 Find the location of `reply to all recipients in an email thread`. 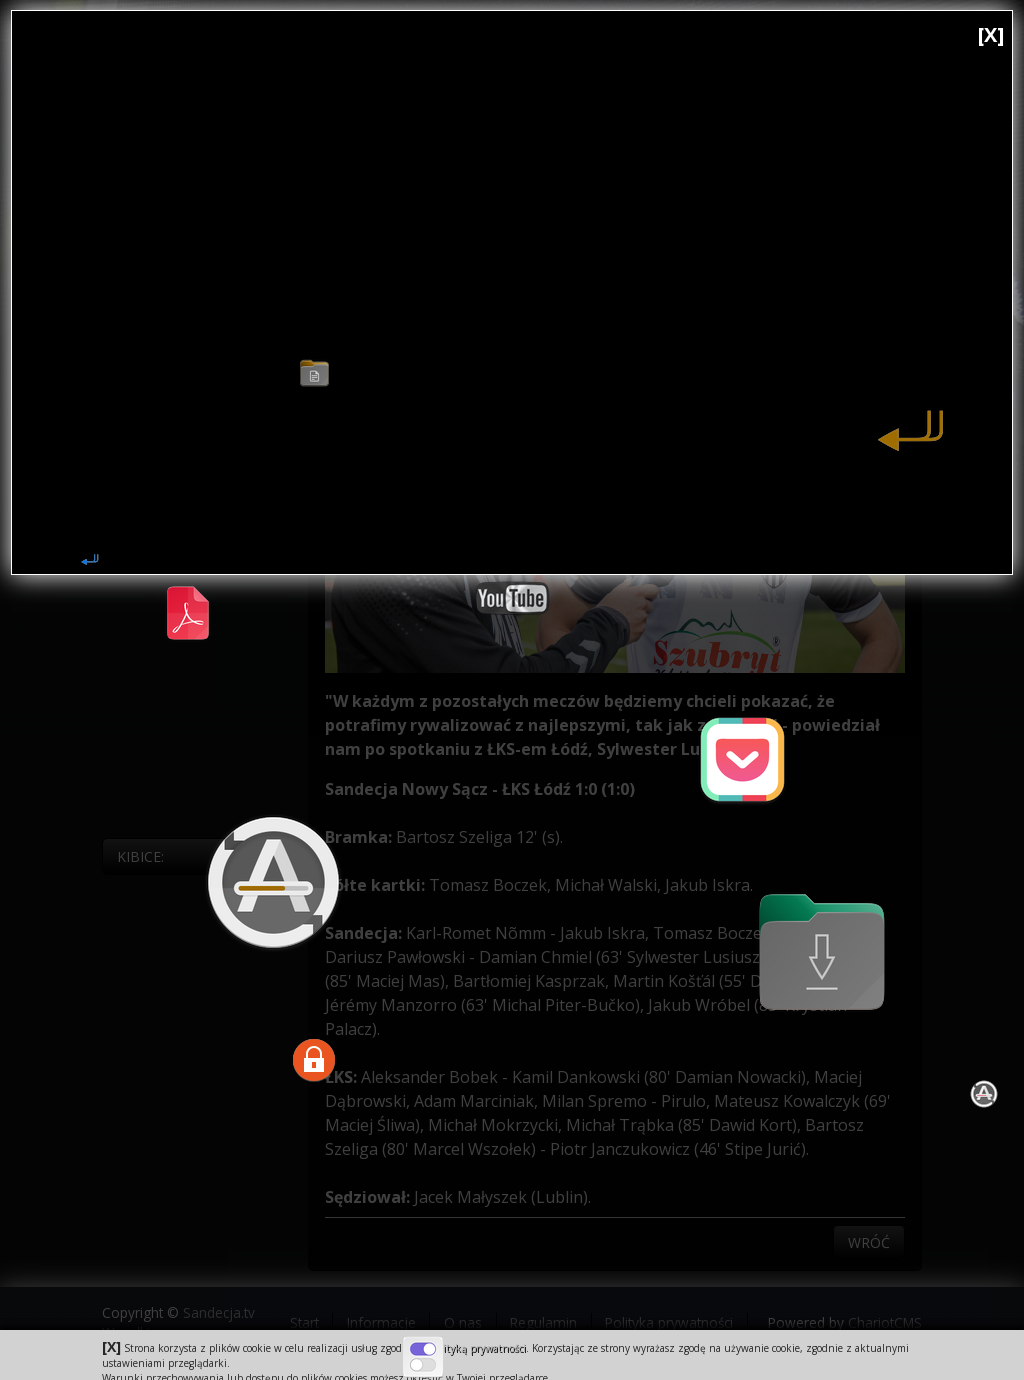

reply to all recipients in an email thread is located at coordinates (89, 559).